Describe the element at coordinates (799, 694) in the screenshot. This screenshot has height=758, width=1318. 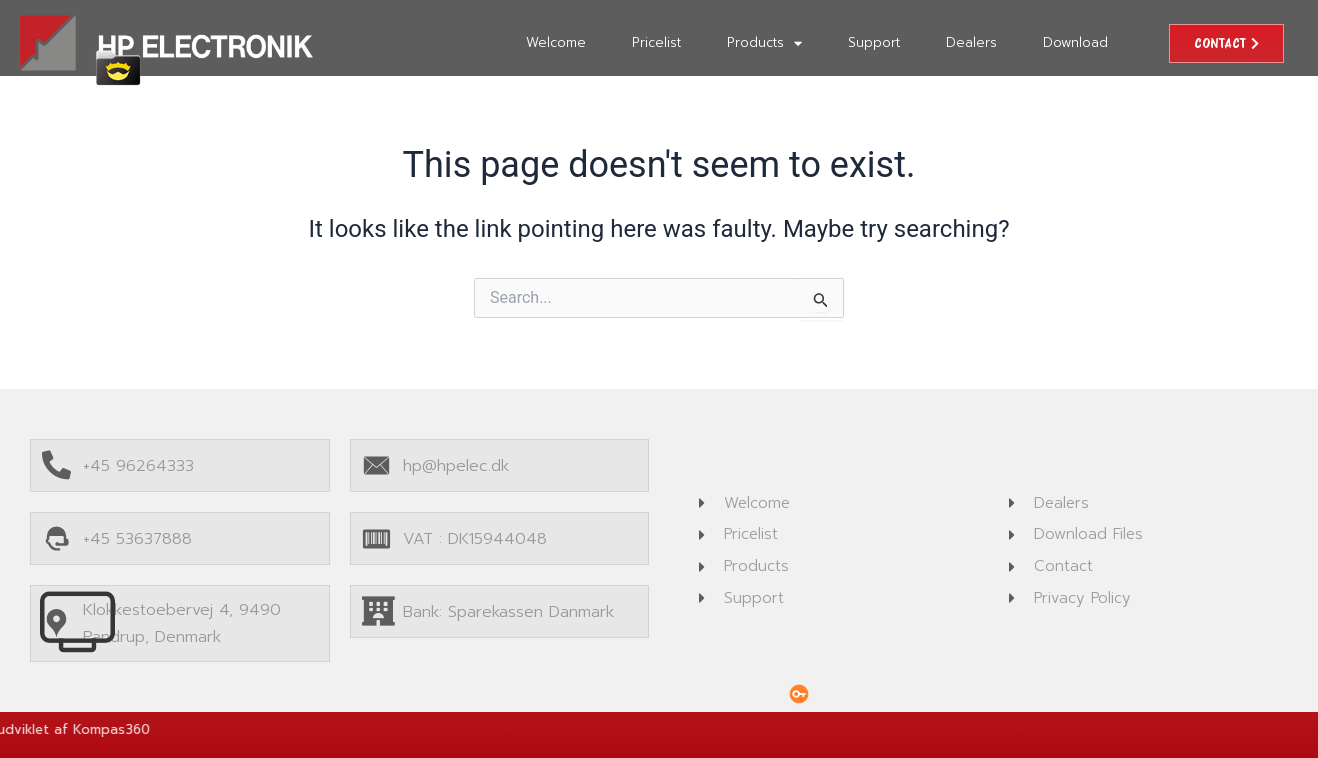
I see `indicates encrypted or password-protected content` at that location.